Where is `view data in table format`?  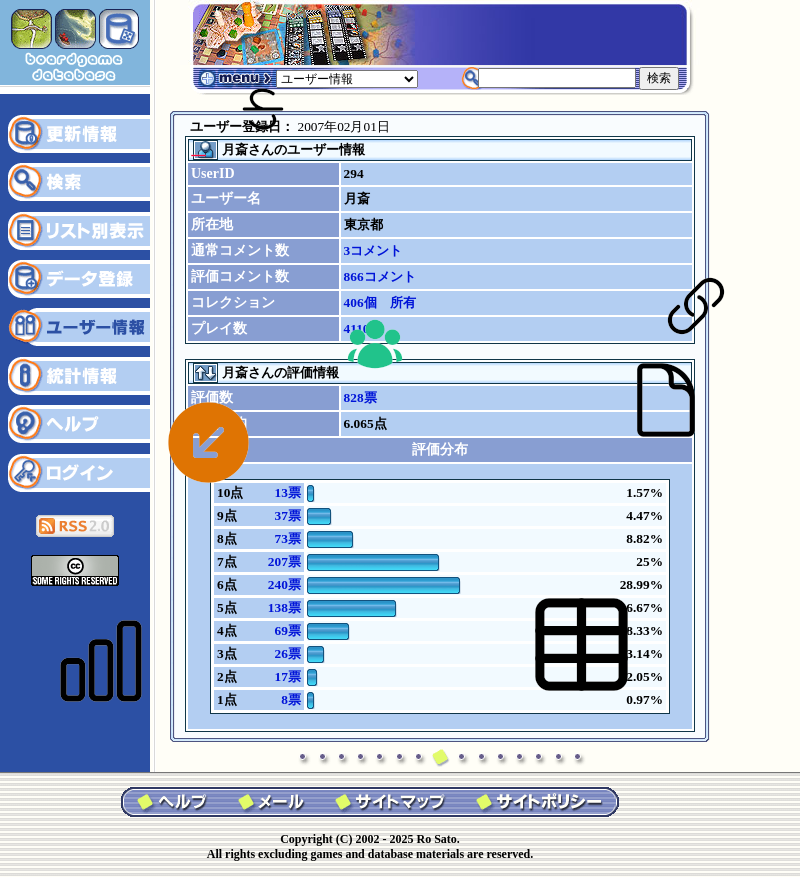
view data in table format is located at coordinates (581, 644).